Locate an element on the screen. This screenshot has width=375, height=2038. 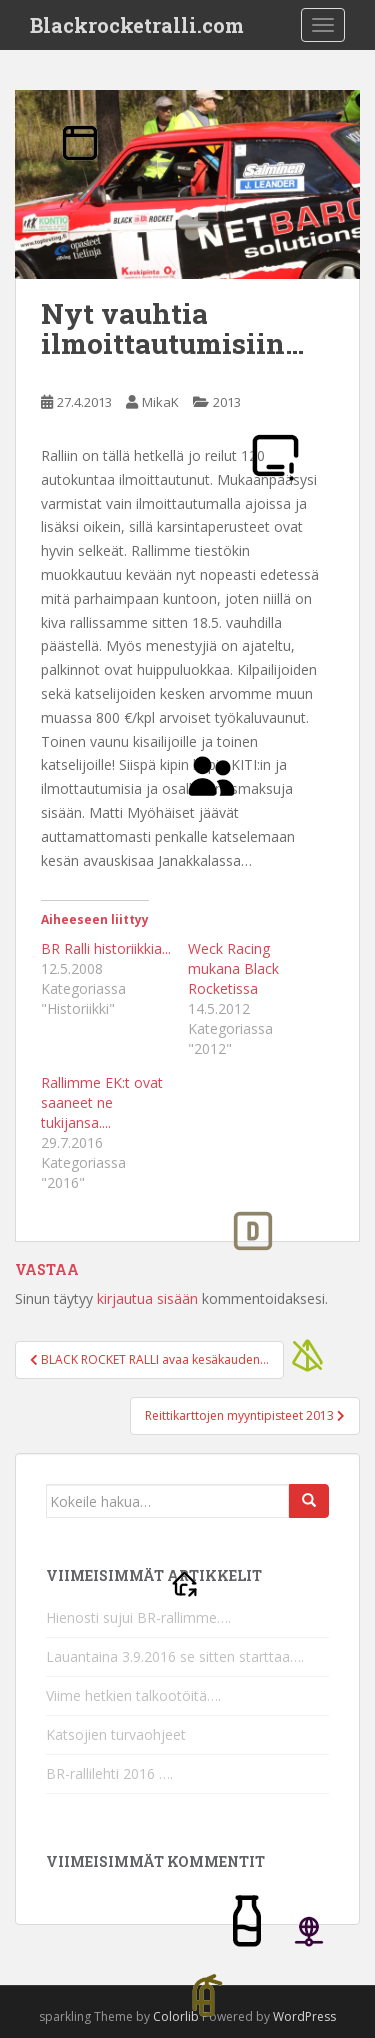
share a home or property listing is located at coordinates (184, 1583).